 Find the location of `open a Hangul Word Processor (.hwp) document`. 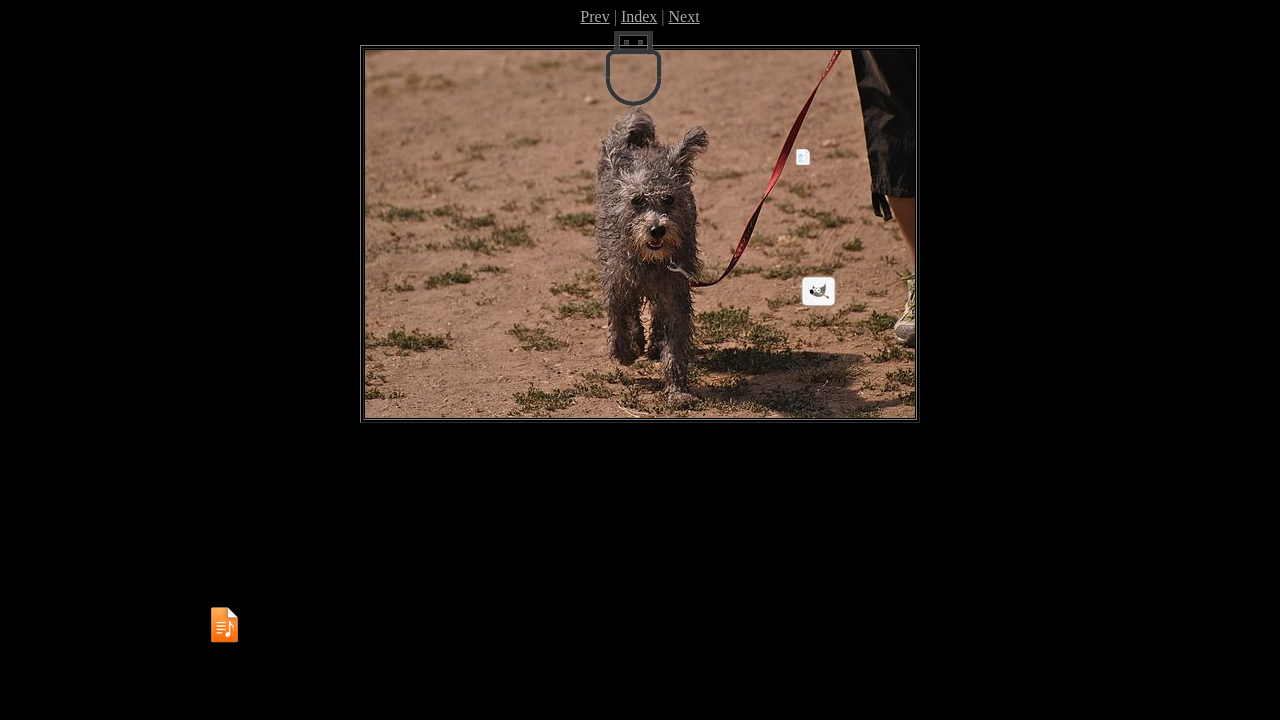

open a Hangul Word Processor (.hwp) document is located at coordinates (803, 157).